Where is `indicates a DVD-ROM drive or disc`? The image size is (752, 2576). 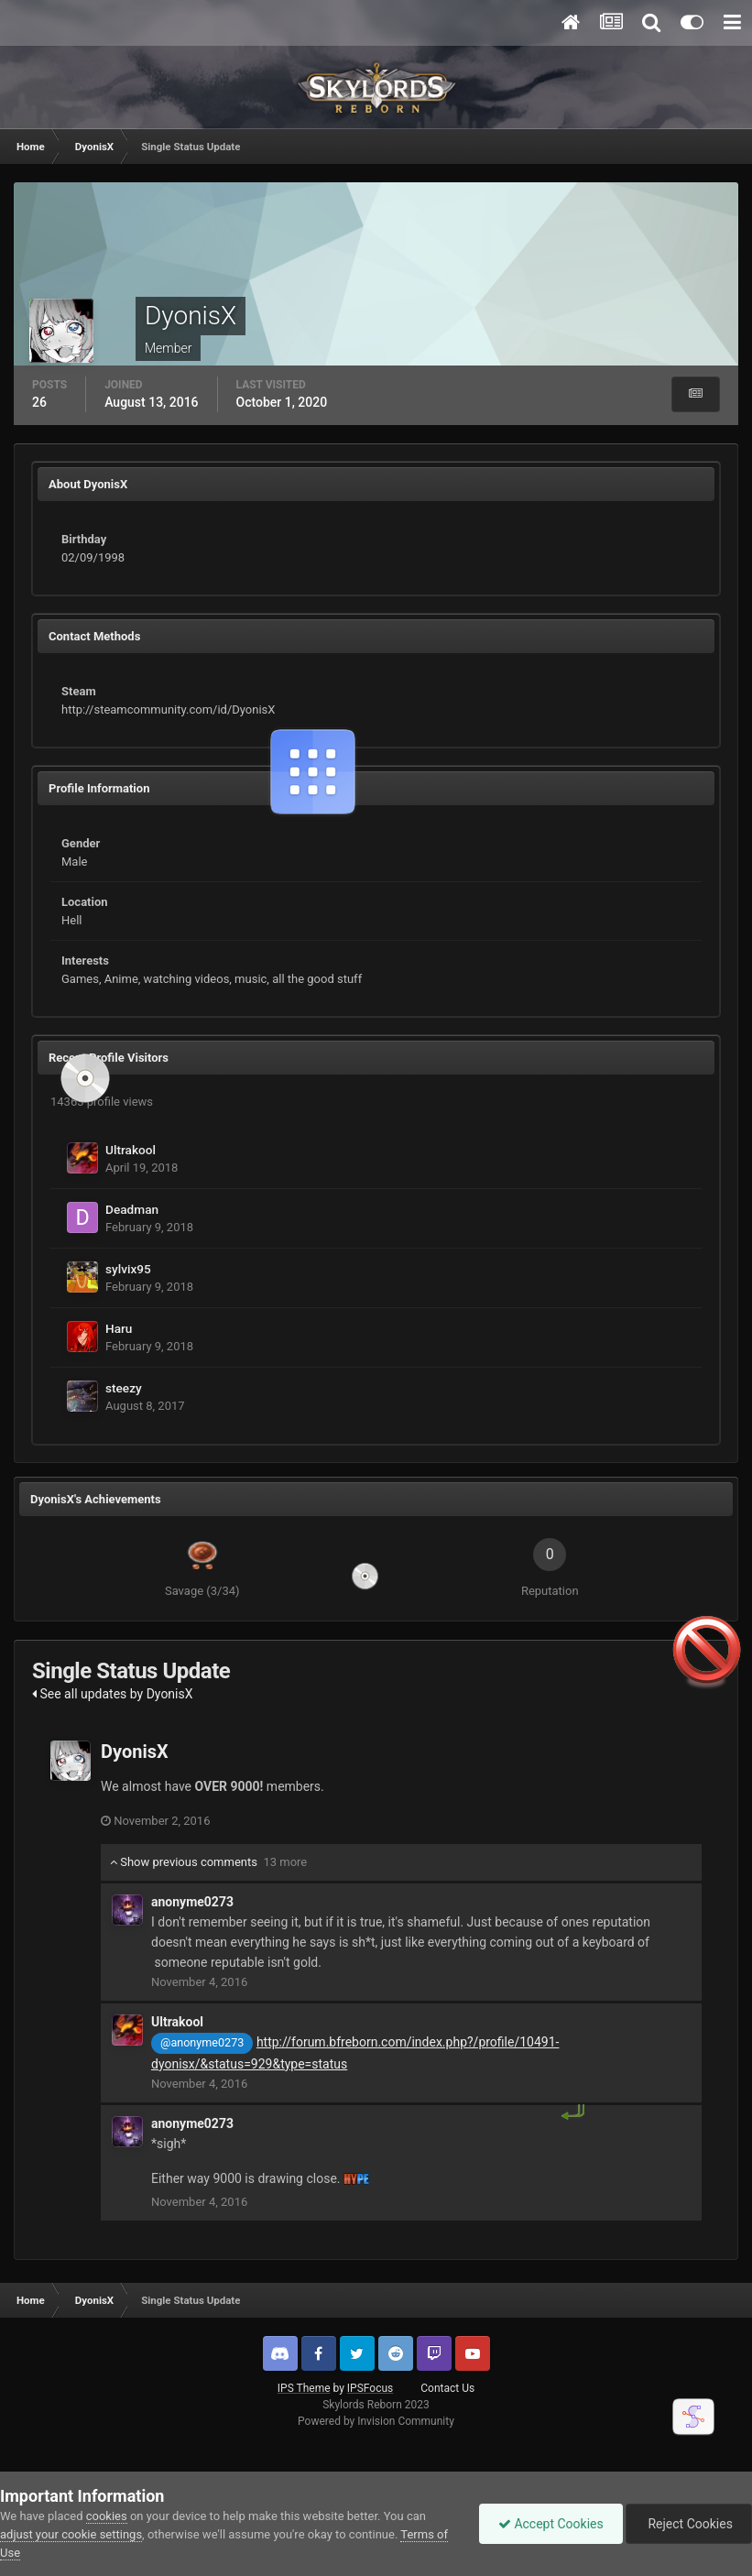
indicates a DVD-ROM drive or disc is located at coordinates (85, 1078).